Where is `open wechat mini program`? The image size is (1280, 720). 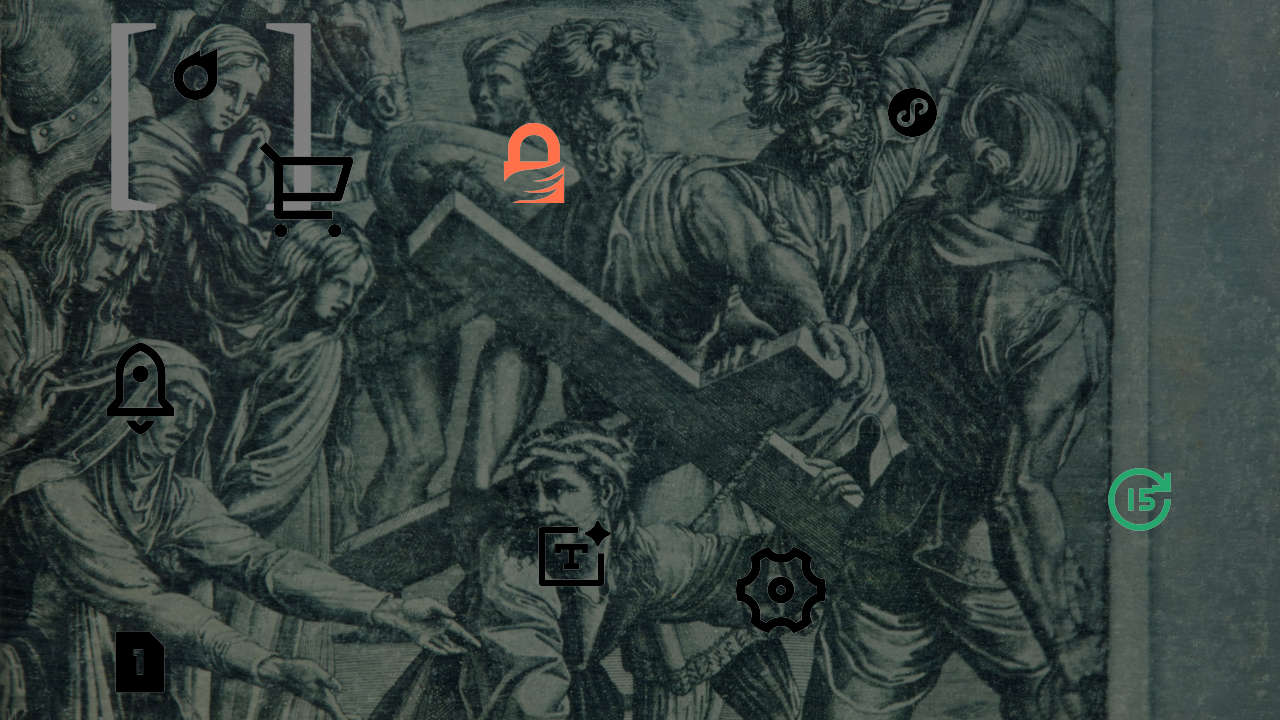 open wechat mini program is located at coordinates (912, 112).